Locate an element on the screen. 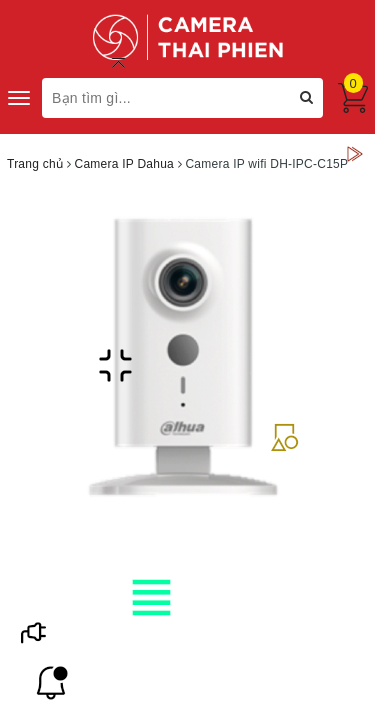  view miscellaneous symbols or special characters is located at coordinates (284, 437).